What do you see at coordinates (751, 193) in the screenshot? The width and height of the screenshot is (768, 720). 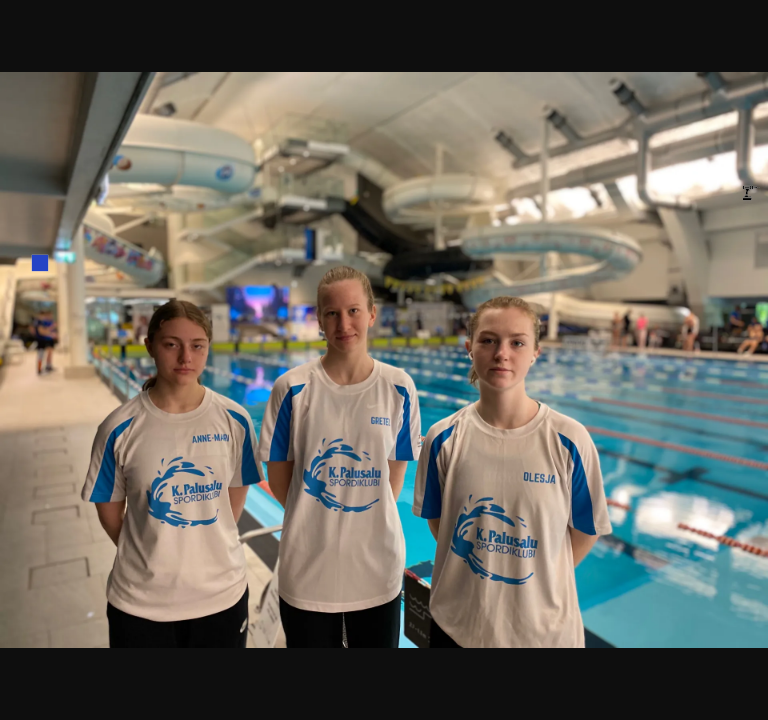 I see `power tools or hardware category` at bounding box center [751, 193].